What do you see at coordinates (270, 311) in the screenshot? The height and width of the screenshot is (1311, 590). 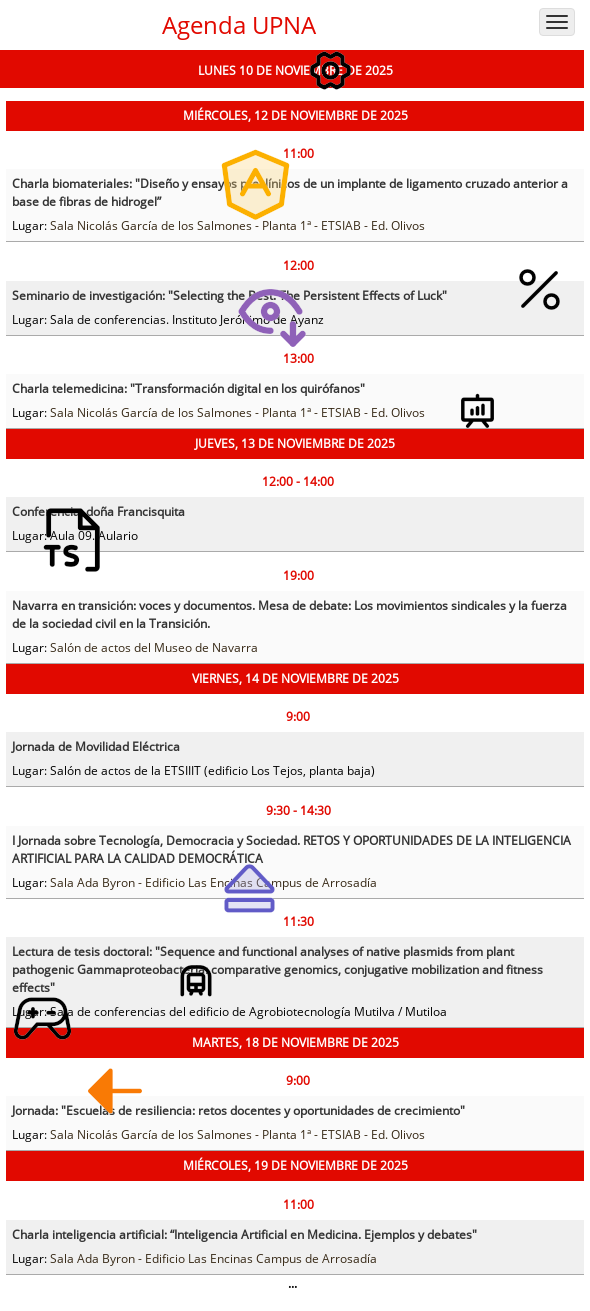 I see `scroll down to view more content` at bounding box center [270, 311].